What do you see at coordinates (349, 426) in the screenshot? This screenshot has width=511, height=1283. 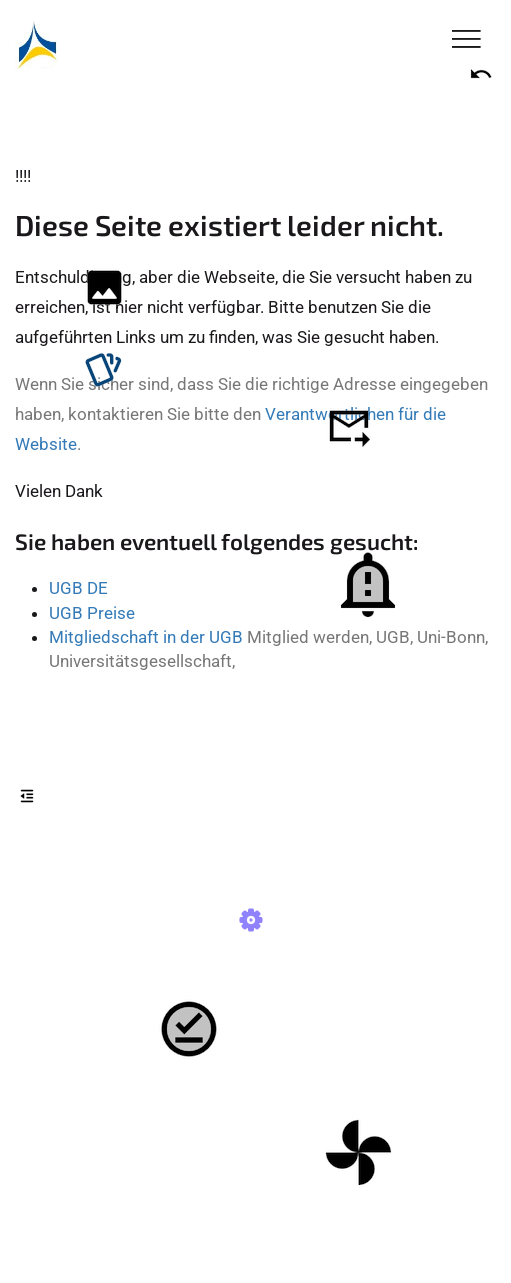 I see `forward an email to another recipient` at bounding box center [349, 426].